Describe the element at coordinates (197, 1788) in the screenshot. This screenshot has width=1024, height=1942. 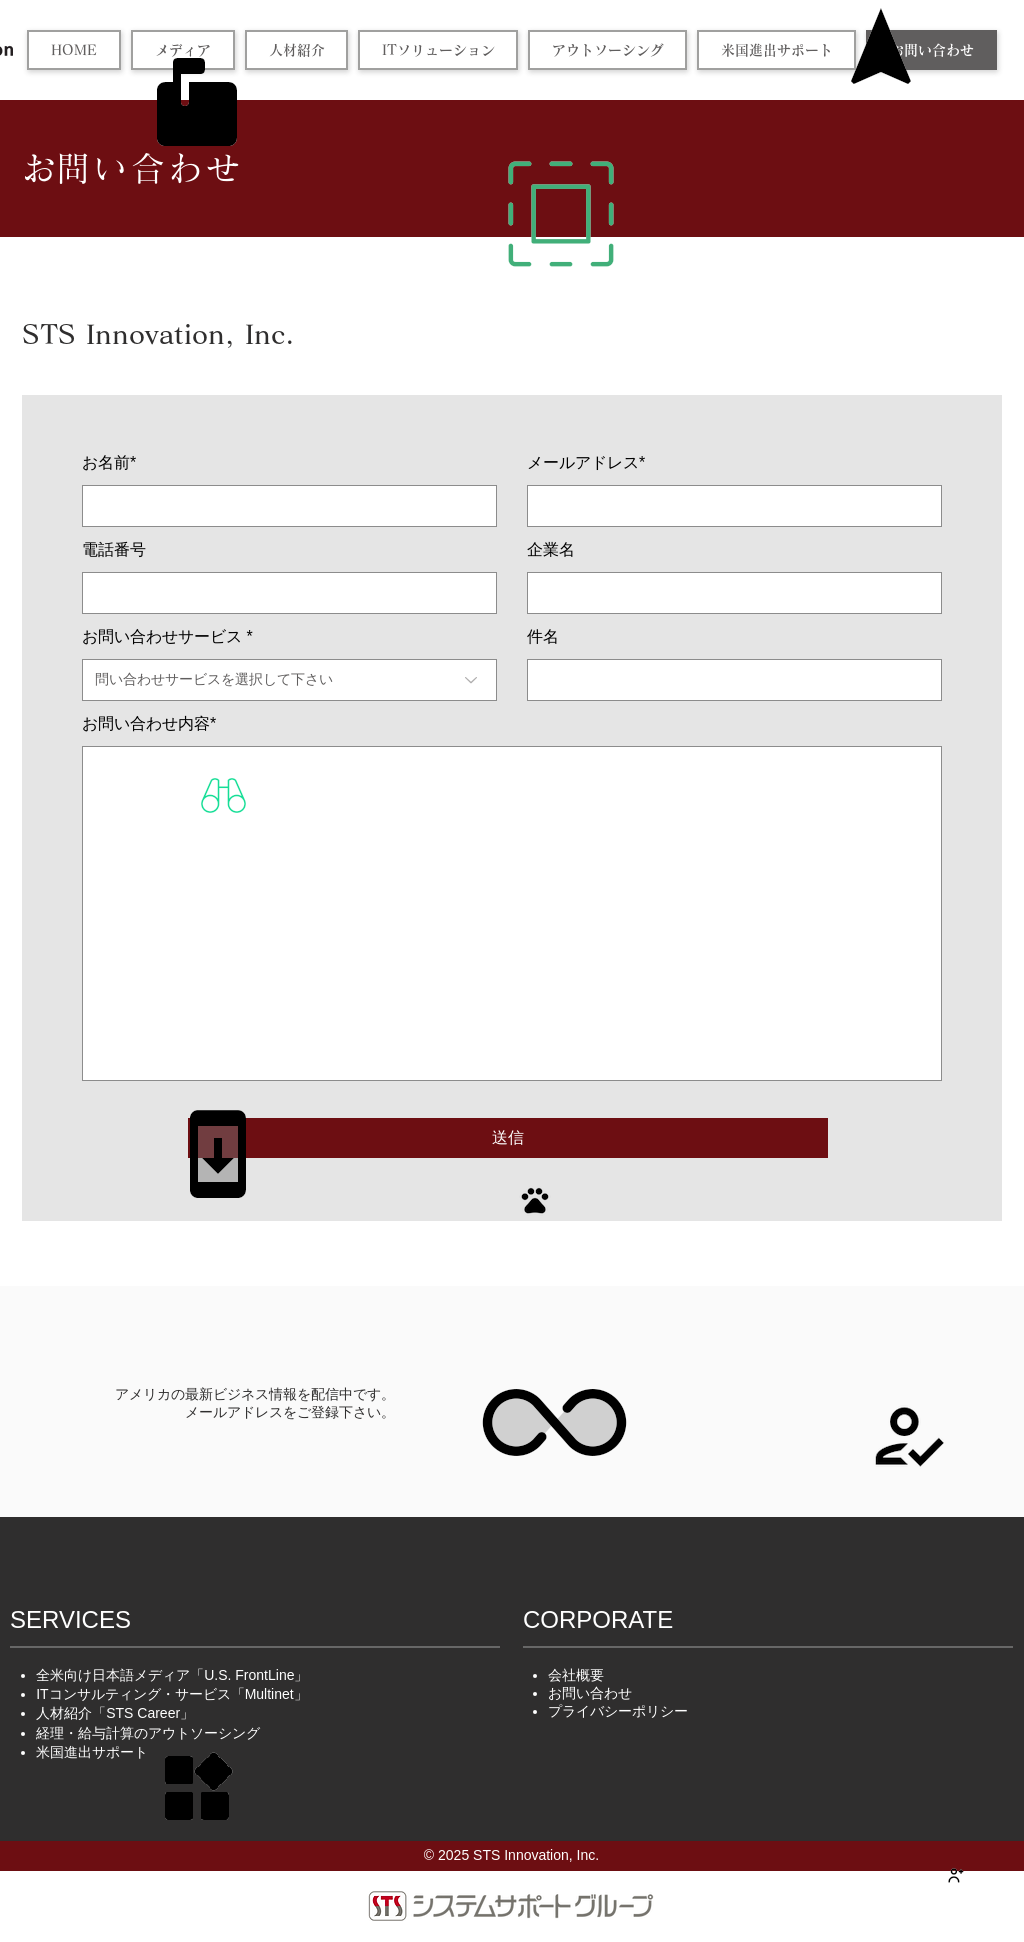
I see `access widgets or mini-apps` at that location.